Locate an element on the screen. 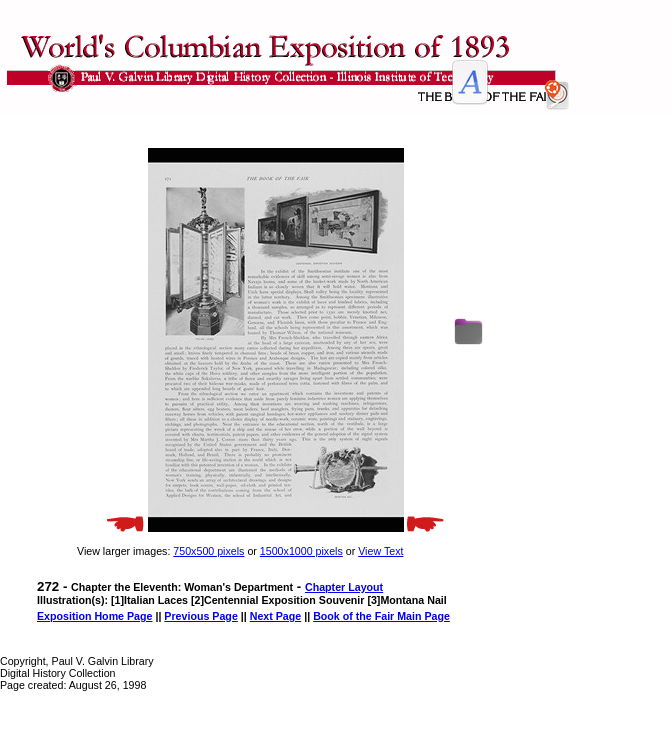 This screenshot has width=672, height=753. a TrueType font file is located at coordinates (470, 82).